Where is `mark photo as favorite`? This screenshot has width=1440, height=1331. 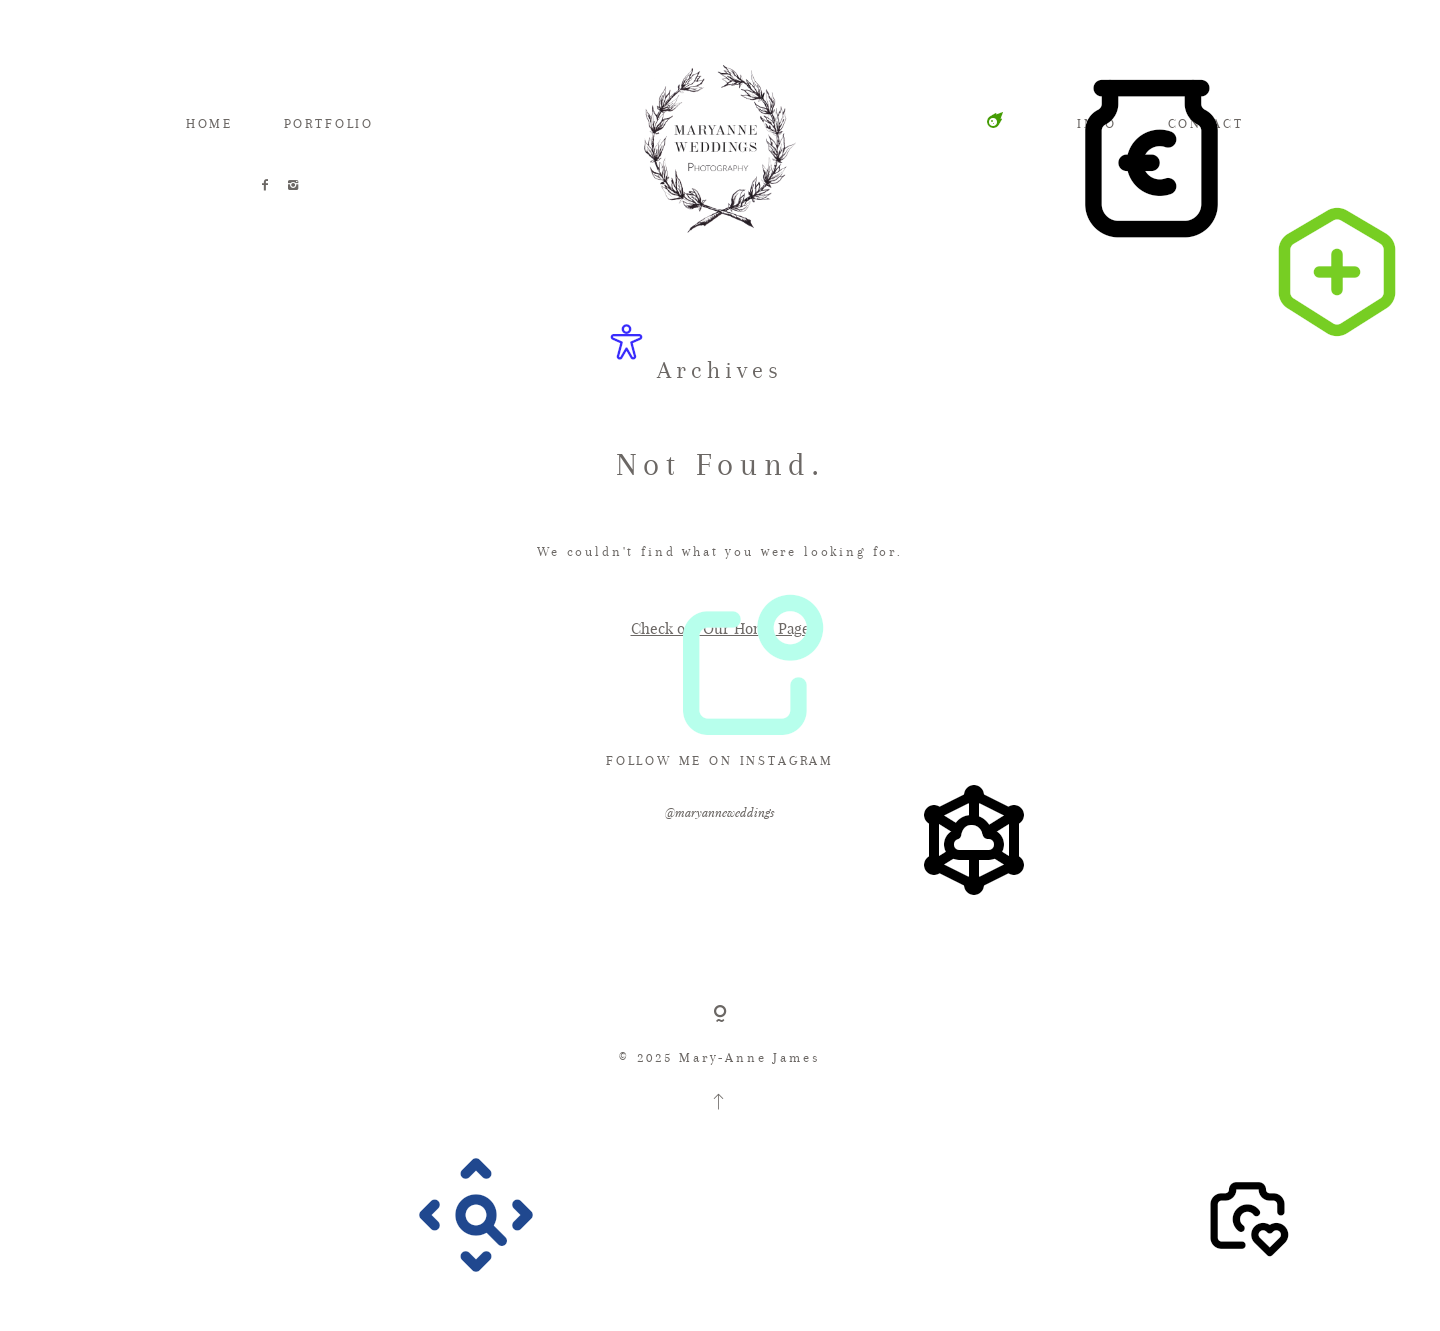 mark photo as favorite is located at coordinates (1247, 1215).